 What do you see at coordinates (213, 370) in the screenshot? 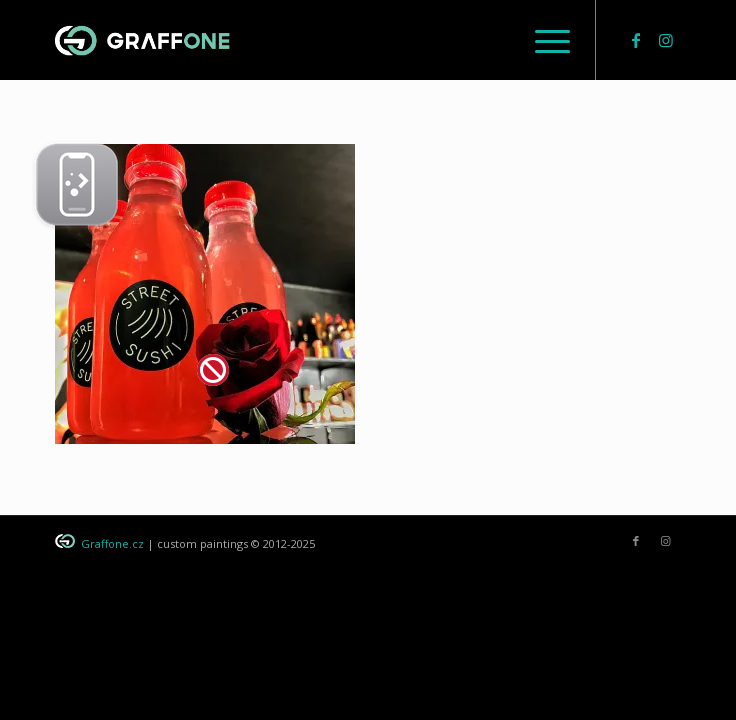
I see `delete selected email message` at bounding box center [213, 370].